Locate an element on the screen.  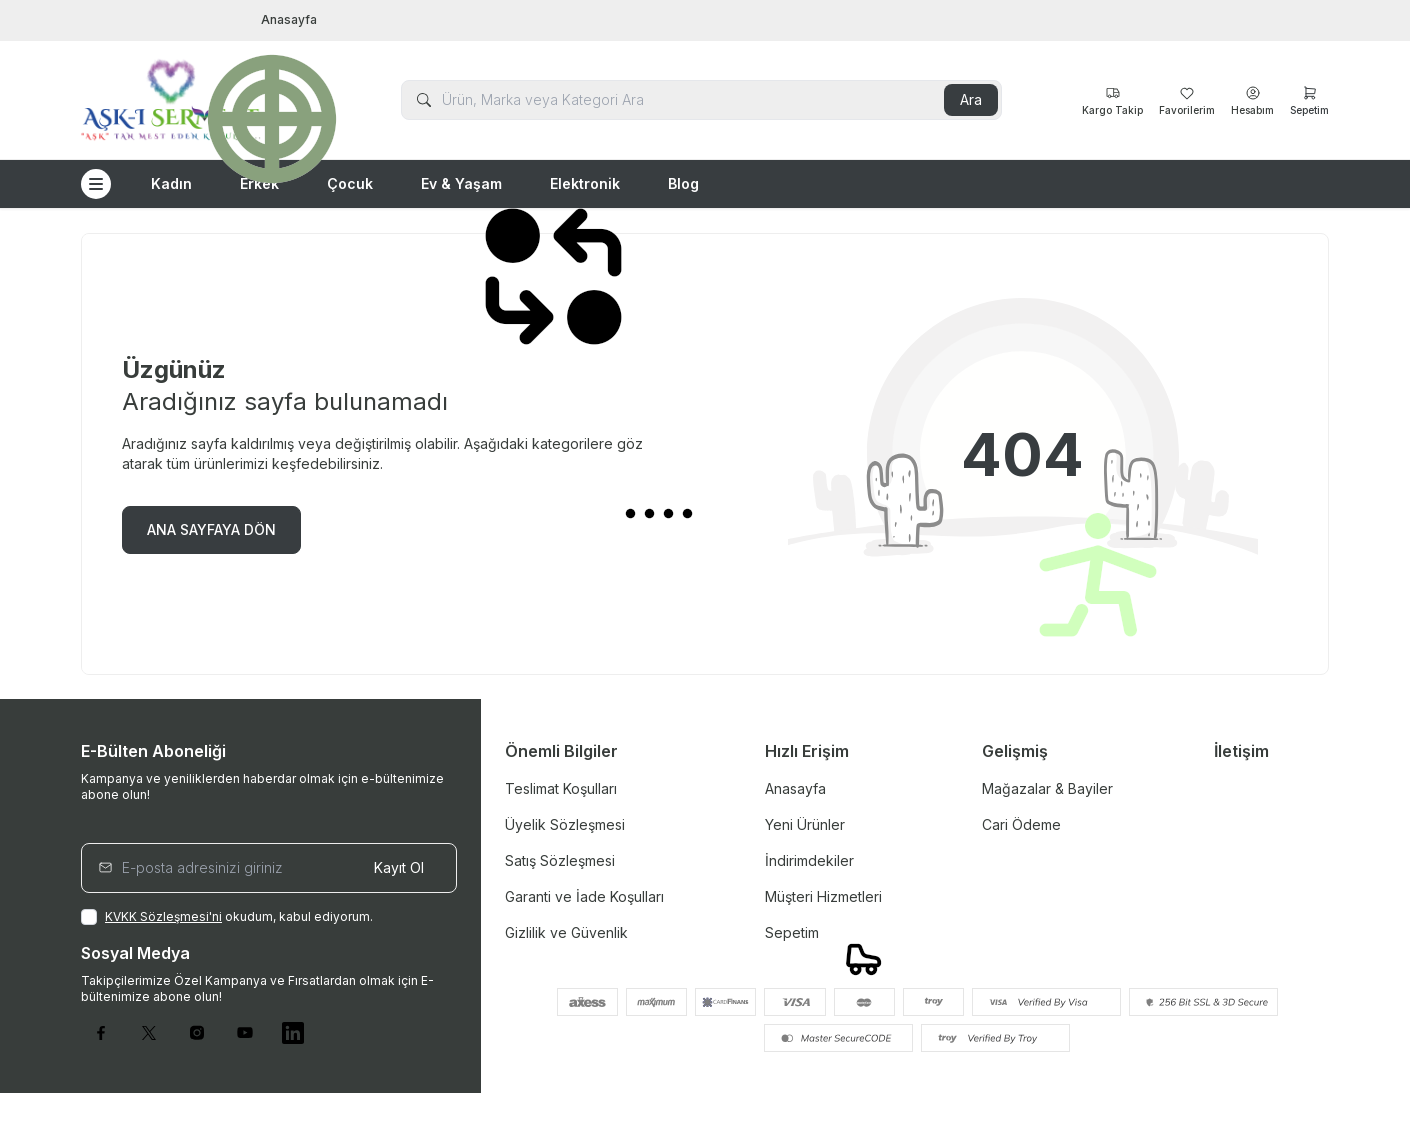
access yoga or stretching exercises is located at coordinates (1098, 578).